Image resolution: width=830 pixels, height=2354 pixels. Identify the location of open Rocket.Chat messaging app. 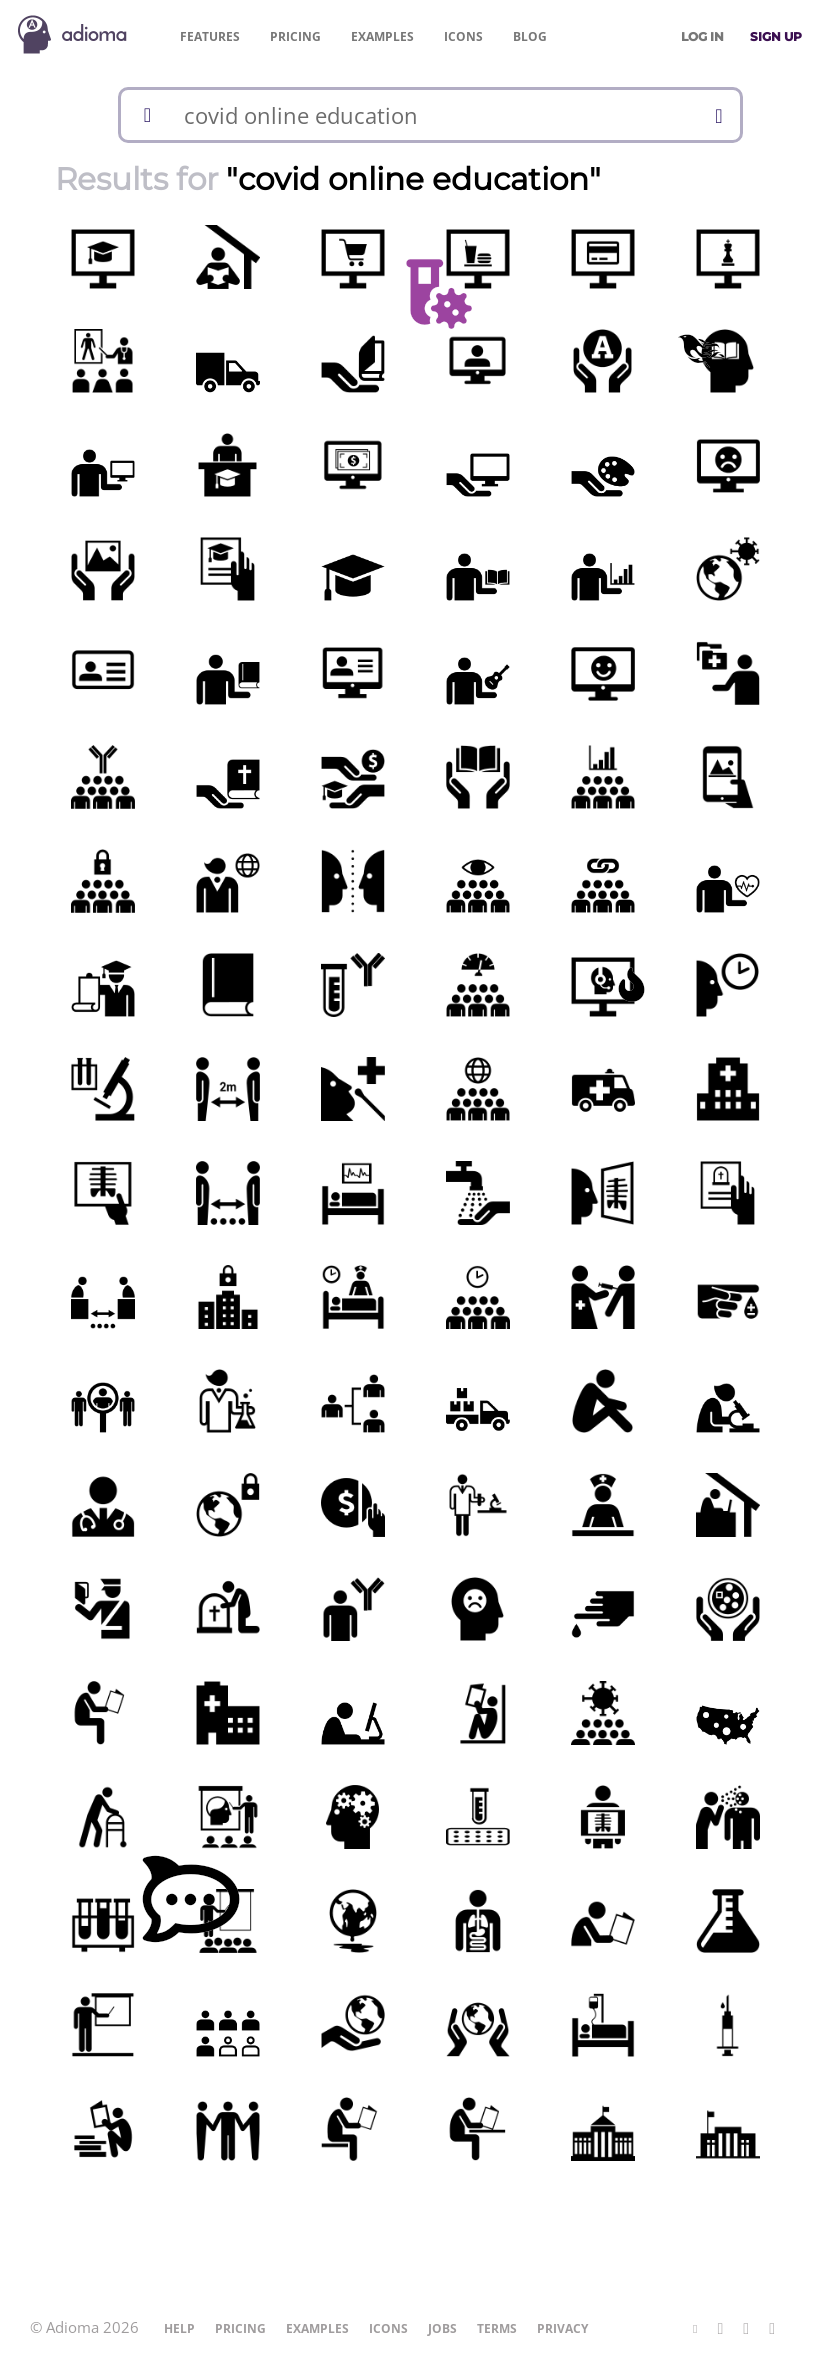
(191, 1899).